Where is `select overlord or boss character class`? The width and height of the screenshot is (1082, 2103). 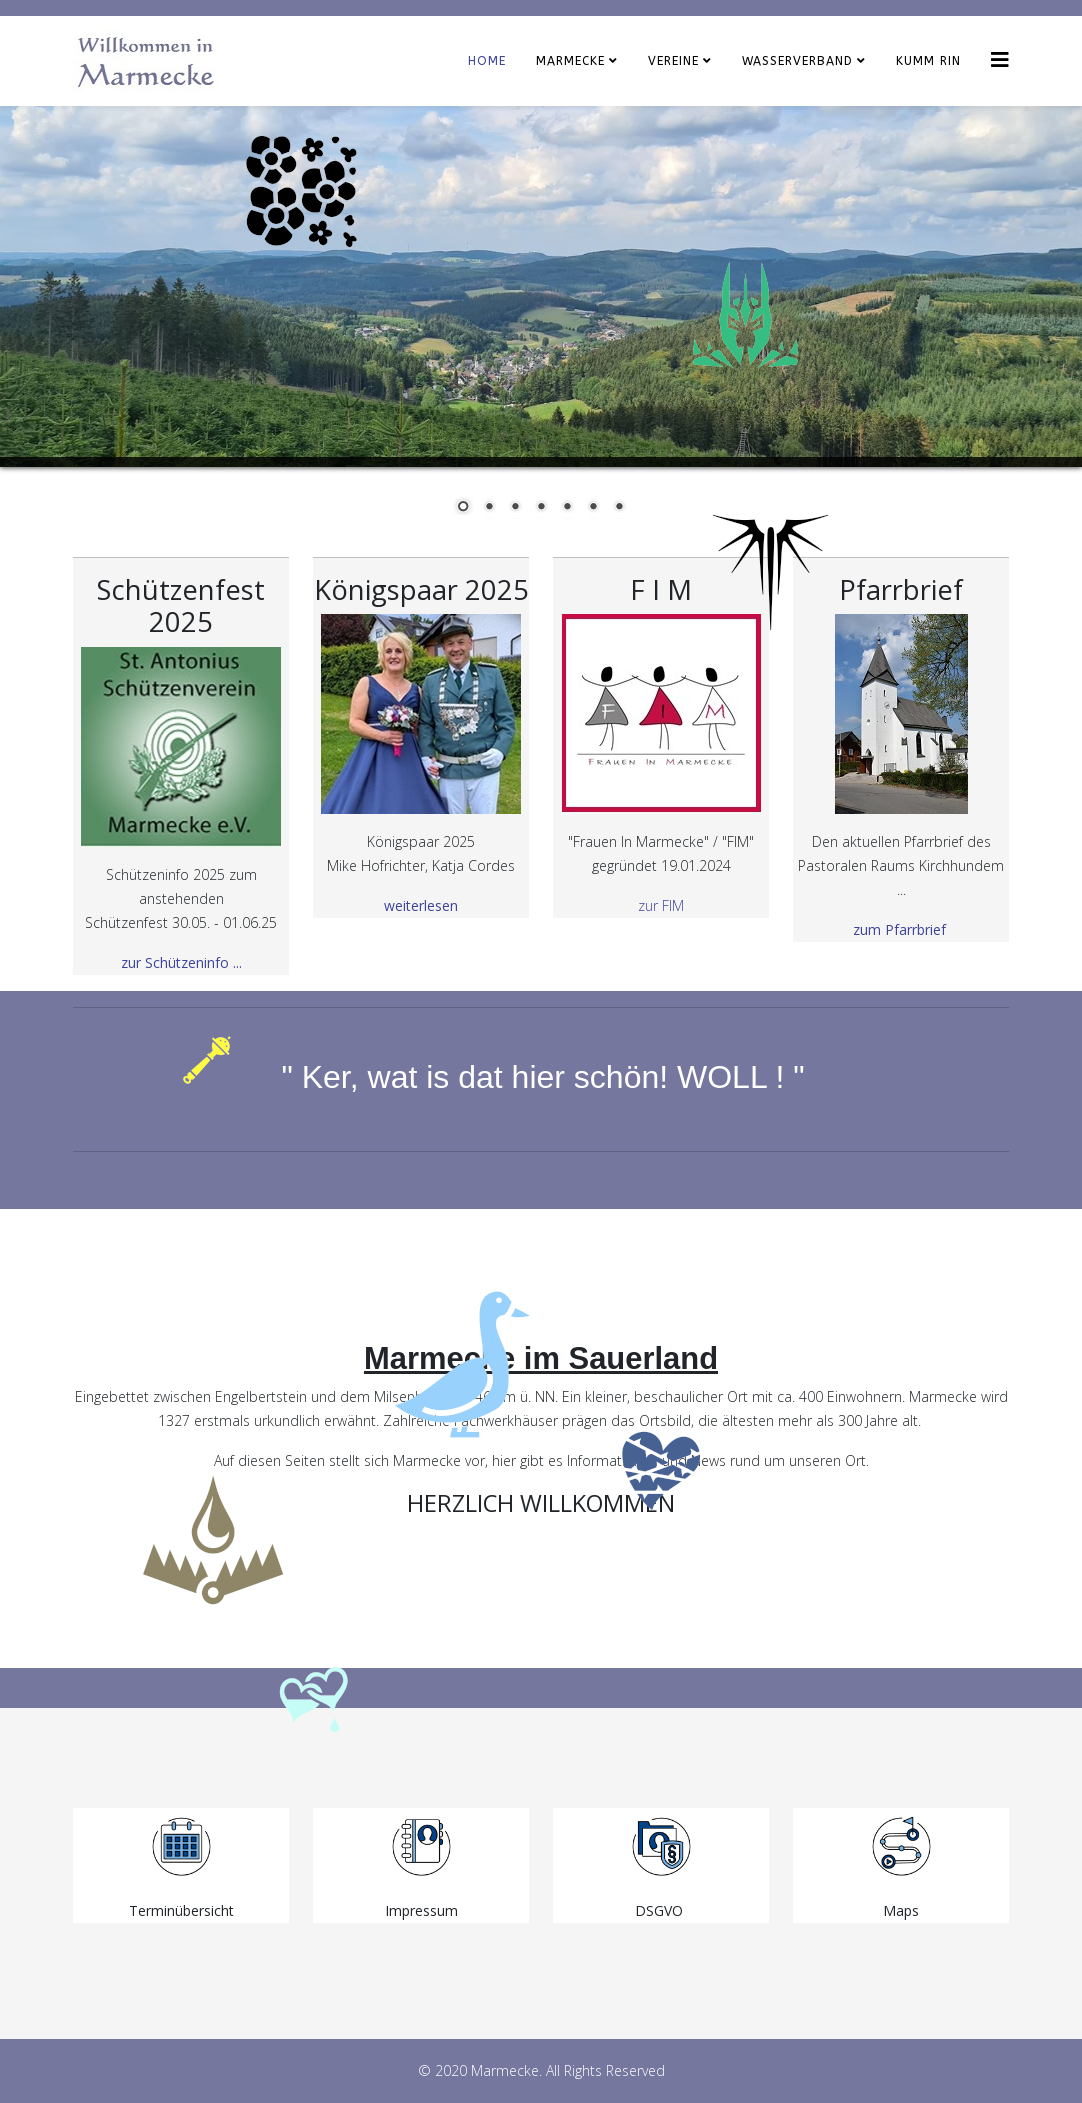 select overlord or boss character class is located at coordinates (745, 313).